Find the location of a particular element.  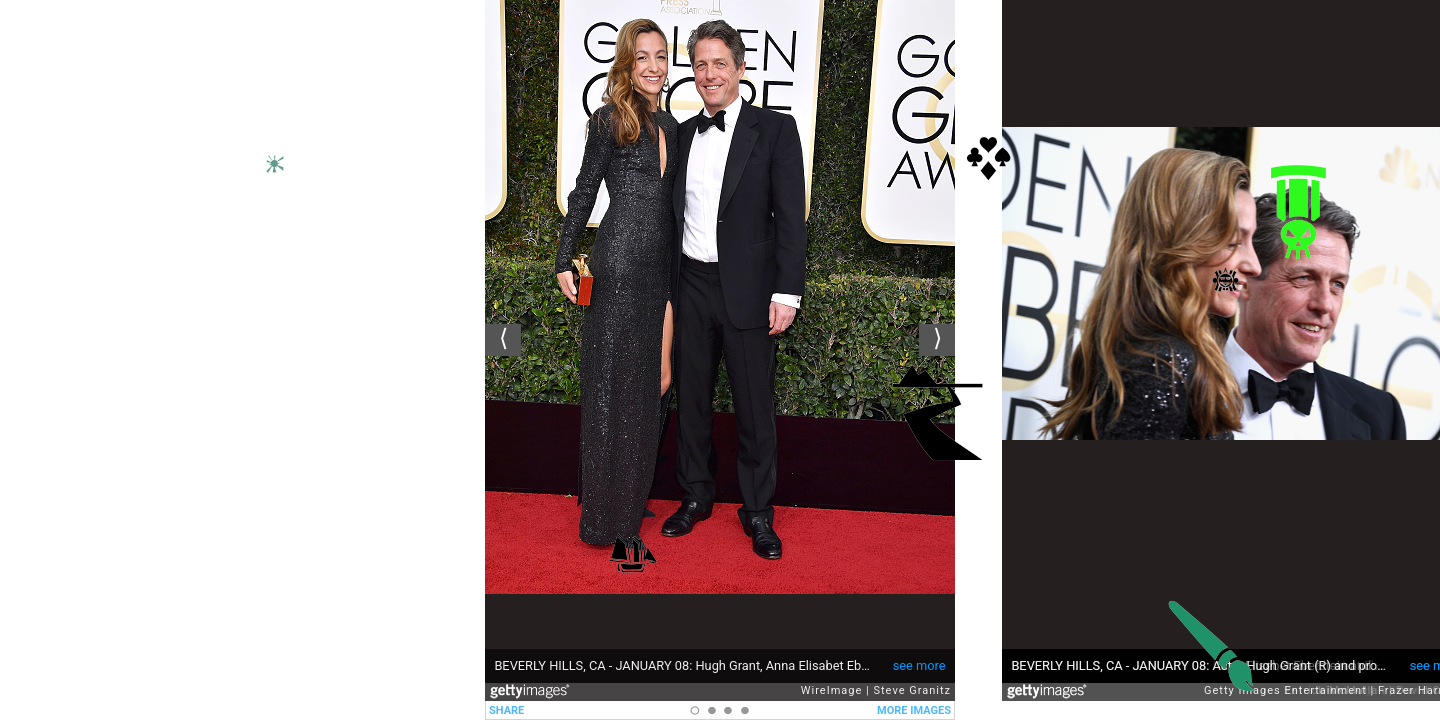

achievement unlocked for defeating enemies is located at coordinates (1298, 211).